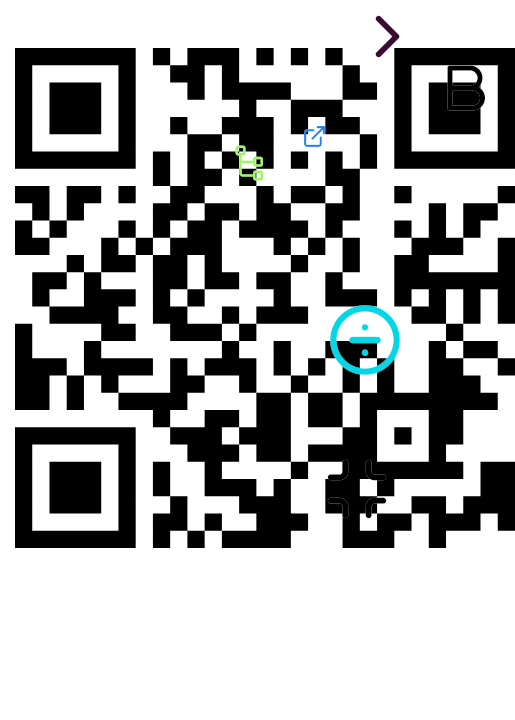  Describe the element at coordinates (314, 136) in the screenshot. I see `open link in a new tab or window` at that location.